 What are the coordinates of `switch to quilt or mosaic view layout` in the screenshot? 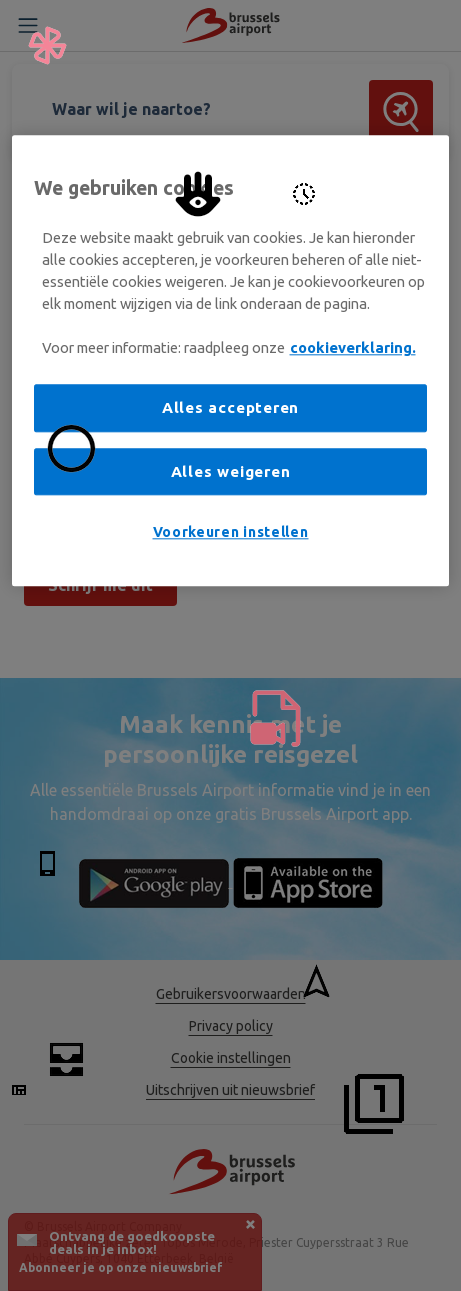 It's located at (18, 1090).